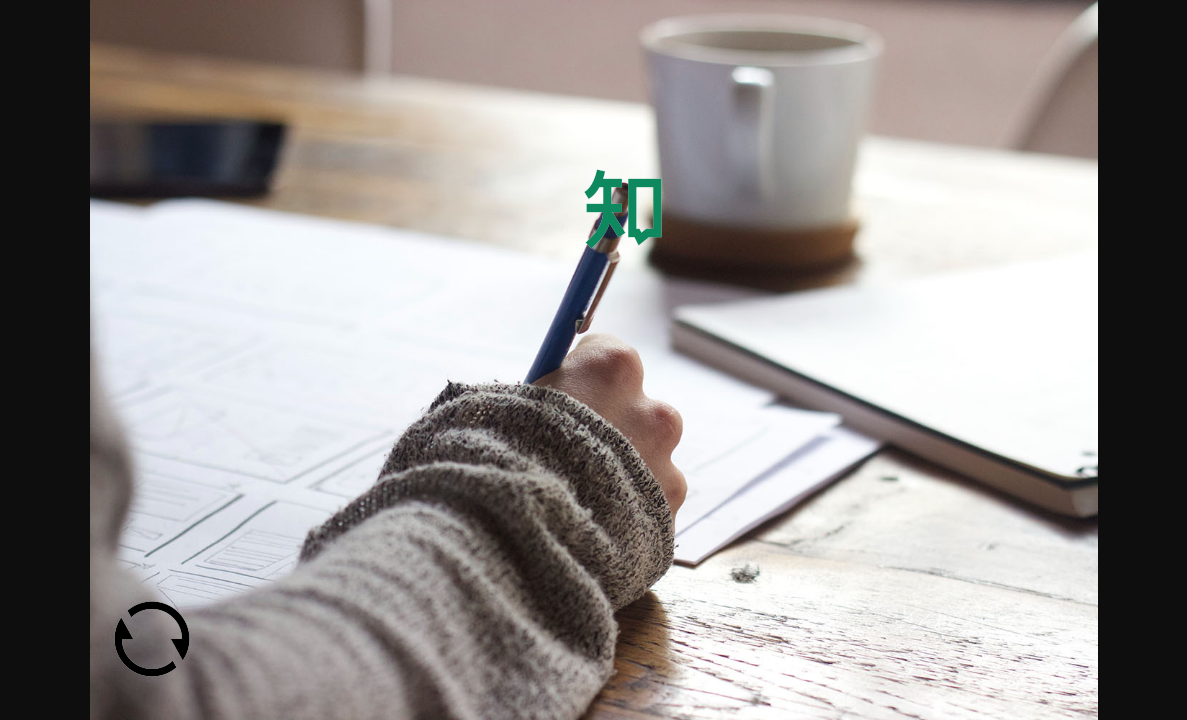 Image resolution: width=1187 pixels, height=720 pixels. I want to click on refresh or reload the current page, so click(152, 639).